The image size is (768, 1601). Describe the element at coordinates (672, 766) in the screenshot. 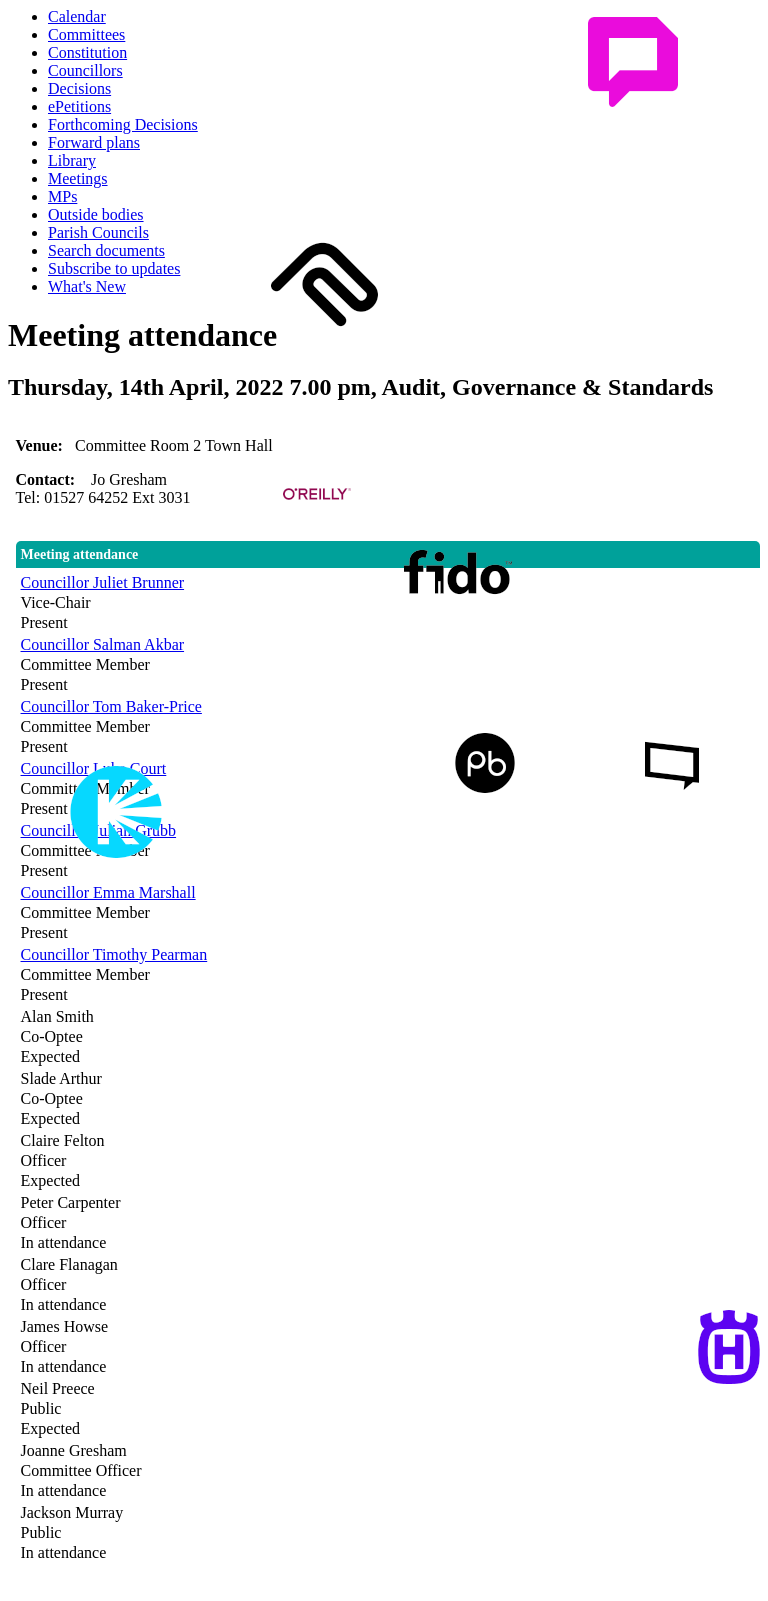

I see `open XSplit broadcasting software` at that location.